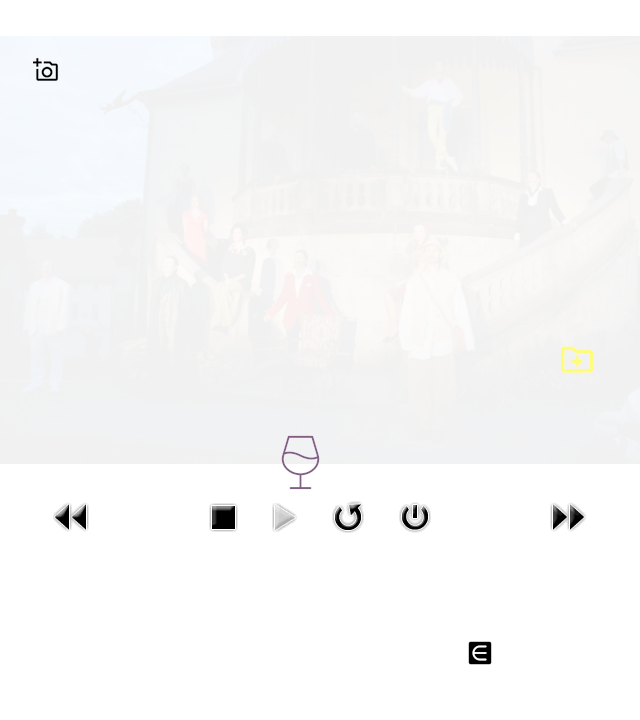 Image resolution: width=640 pixels, height=720 pixels. I want to click on create a new folder, so click(577, 359).